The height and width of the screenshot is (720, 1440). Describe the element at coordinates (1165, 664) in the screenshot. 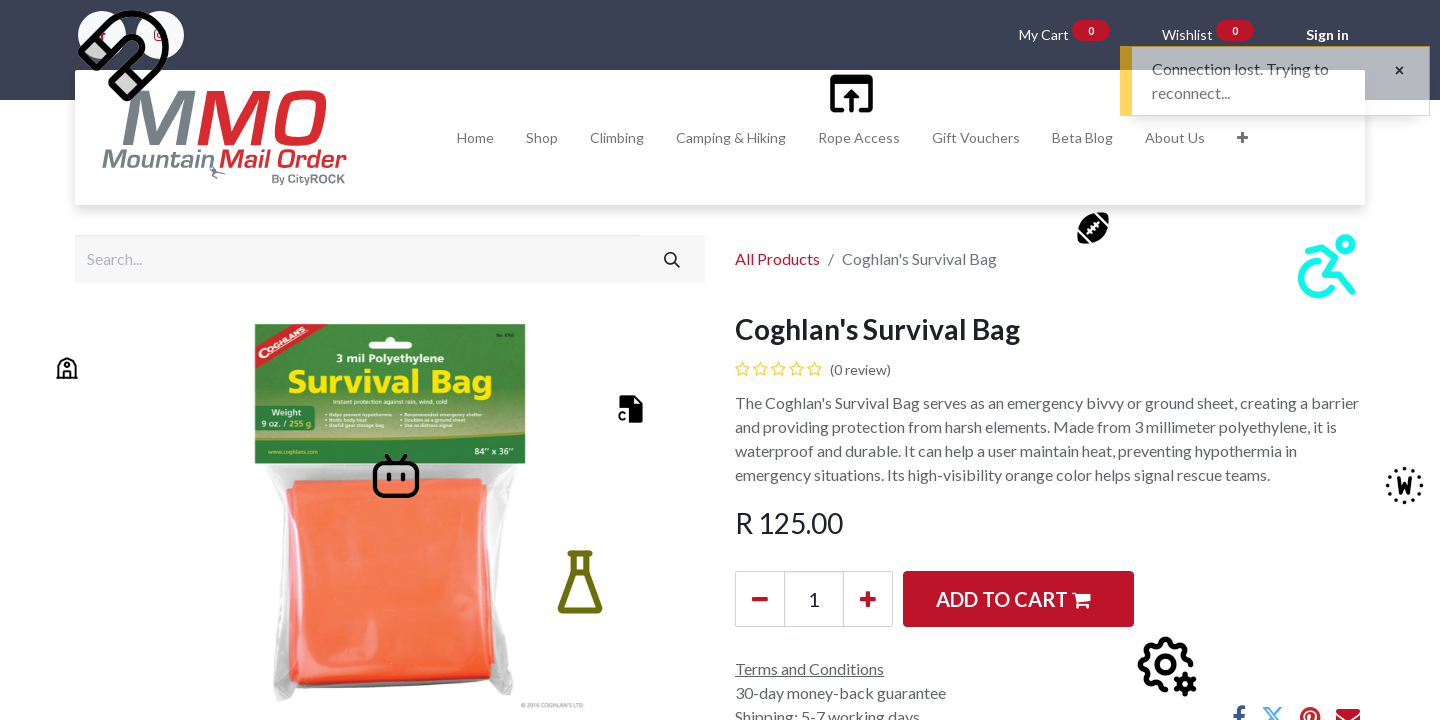

I see `access settings or preferences` at that location.